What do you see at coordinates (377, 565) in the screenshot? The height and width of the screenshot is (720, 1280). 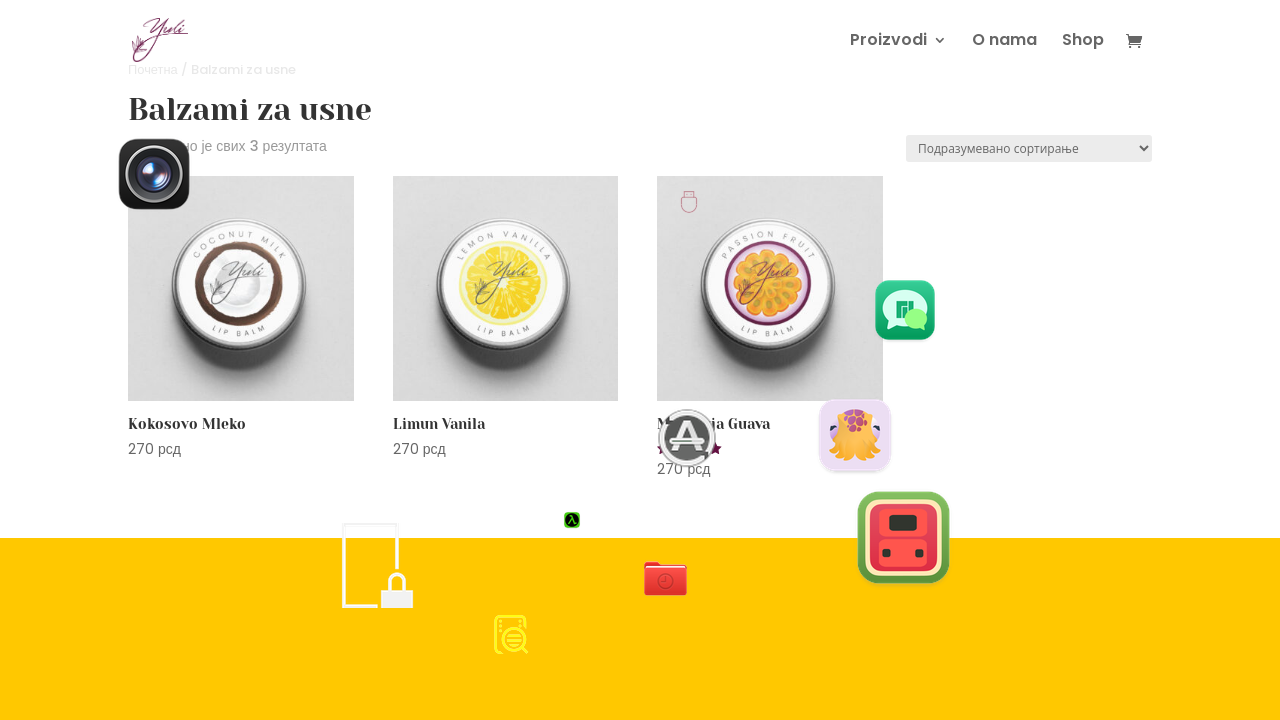 I see `screen rotation is locked to portrait mode` at bounding box center [377, 565].